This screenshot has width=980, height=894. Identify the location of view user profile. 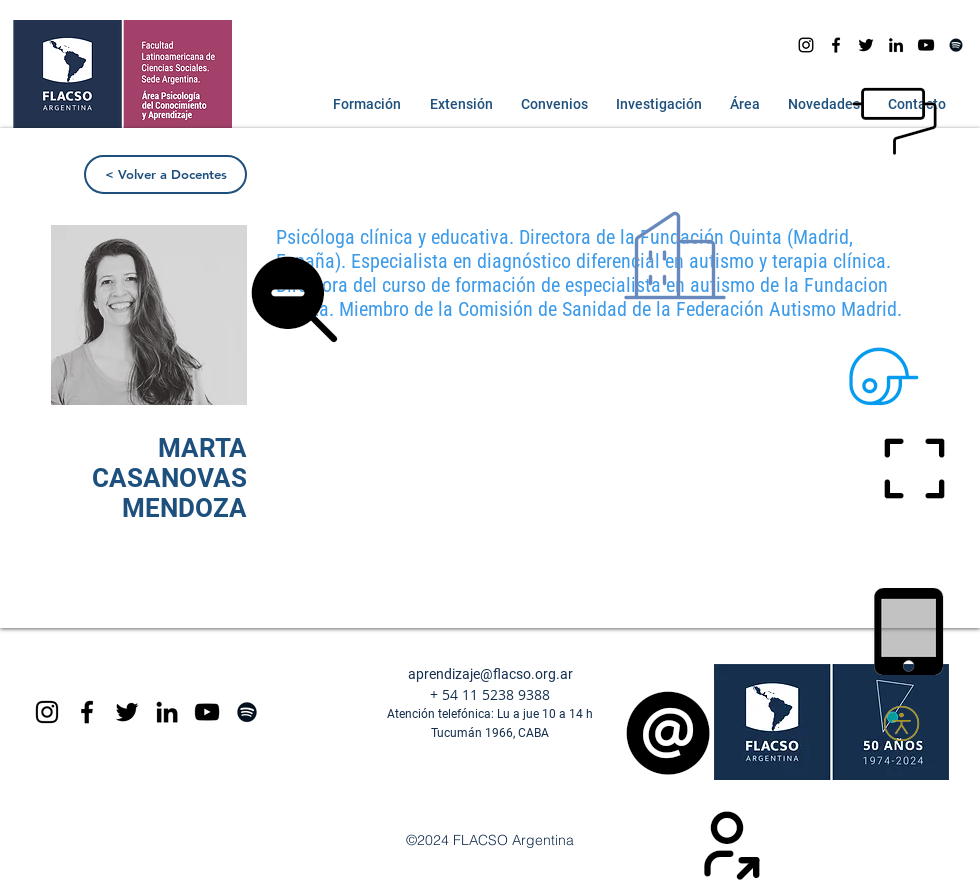
(901, 723).